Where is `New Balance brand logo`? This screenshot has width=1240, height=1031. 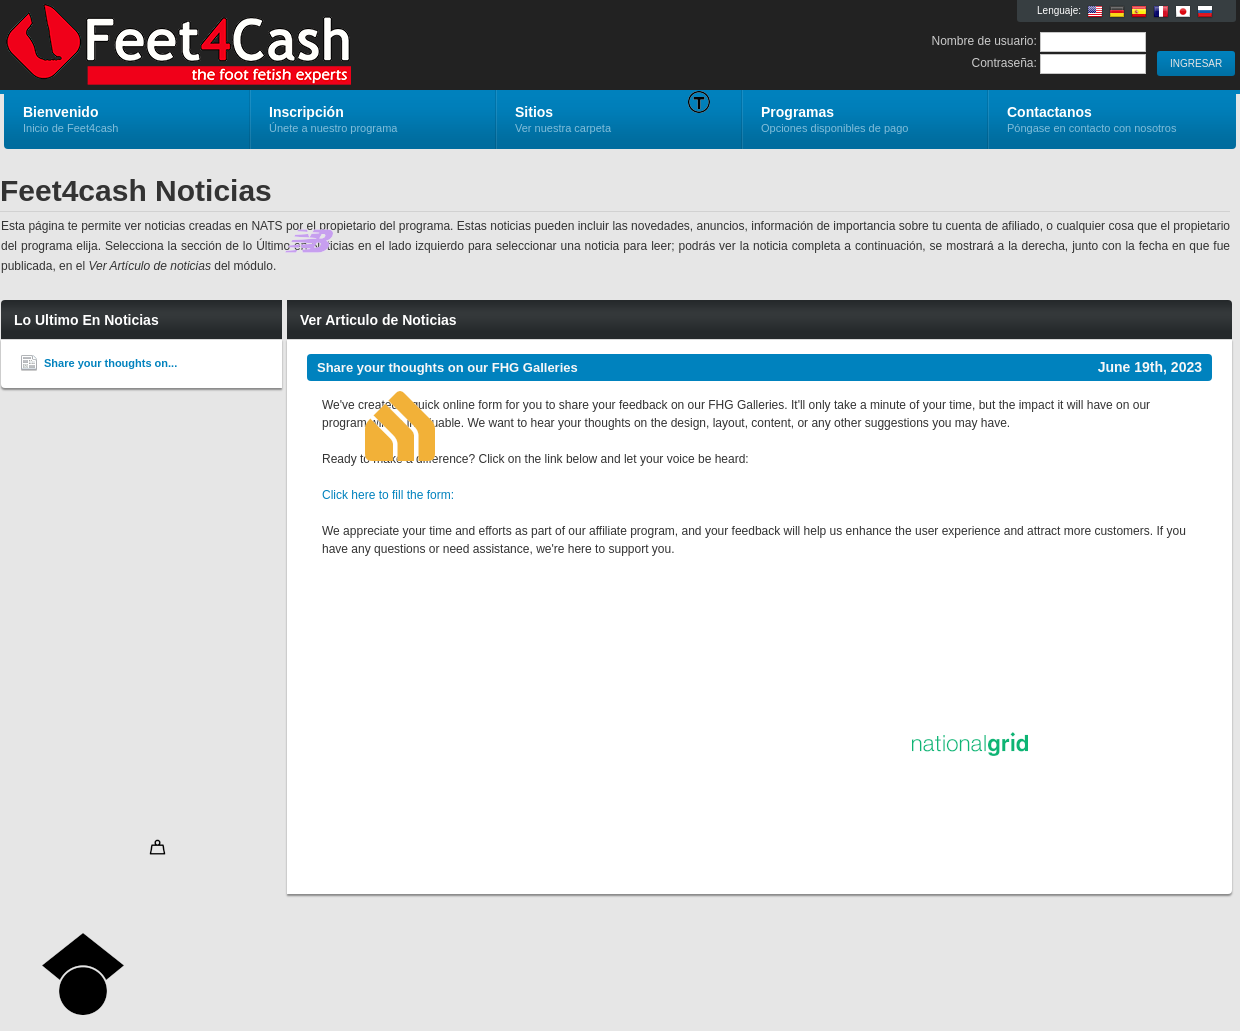
New Balance brand logo is located at coordinates (309, 241).